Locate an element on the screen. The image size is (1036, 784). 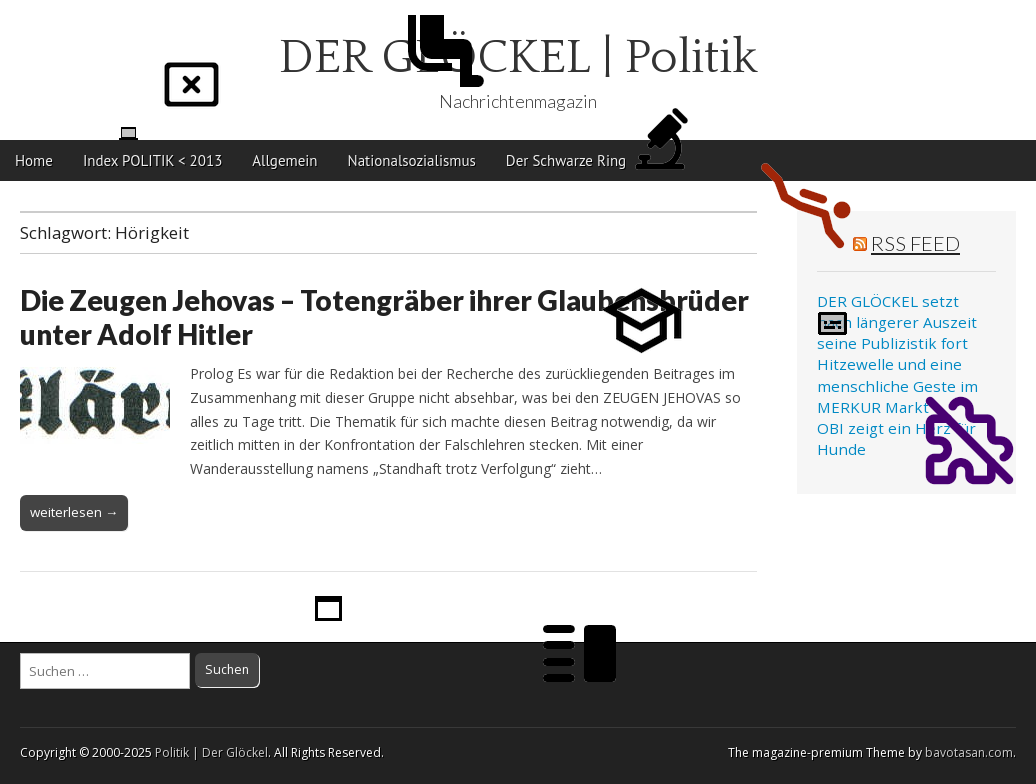
browse scuba diving activities or lessons is located at coordinates (808, 210).